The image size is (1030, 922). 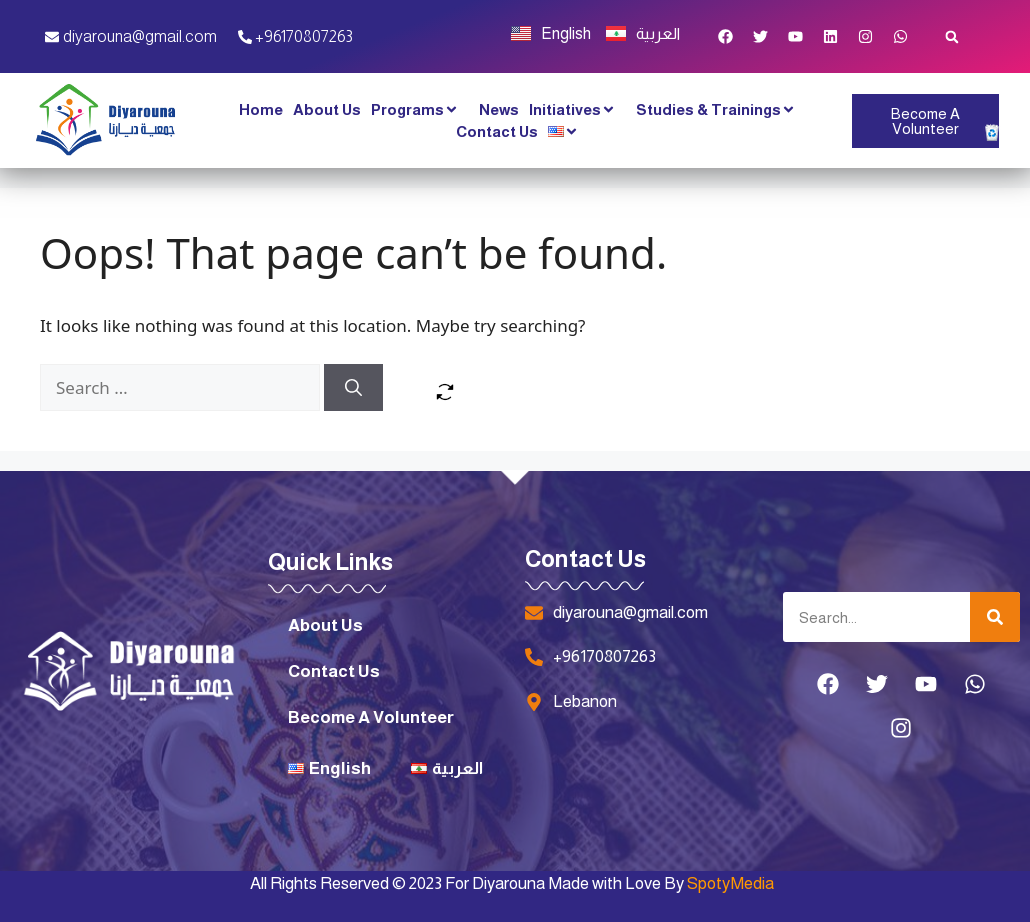 What do you see at coordinates (992, 133) in the screenshot?
I see `open the recycle bin to view deleted files` at bounding box center [992, 133].